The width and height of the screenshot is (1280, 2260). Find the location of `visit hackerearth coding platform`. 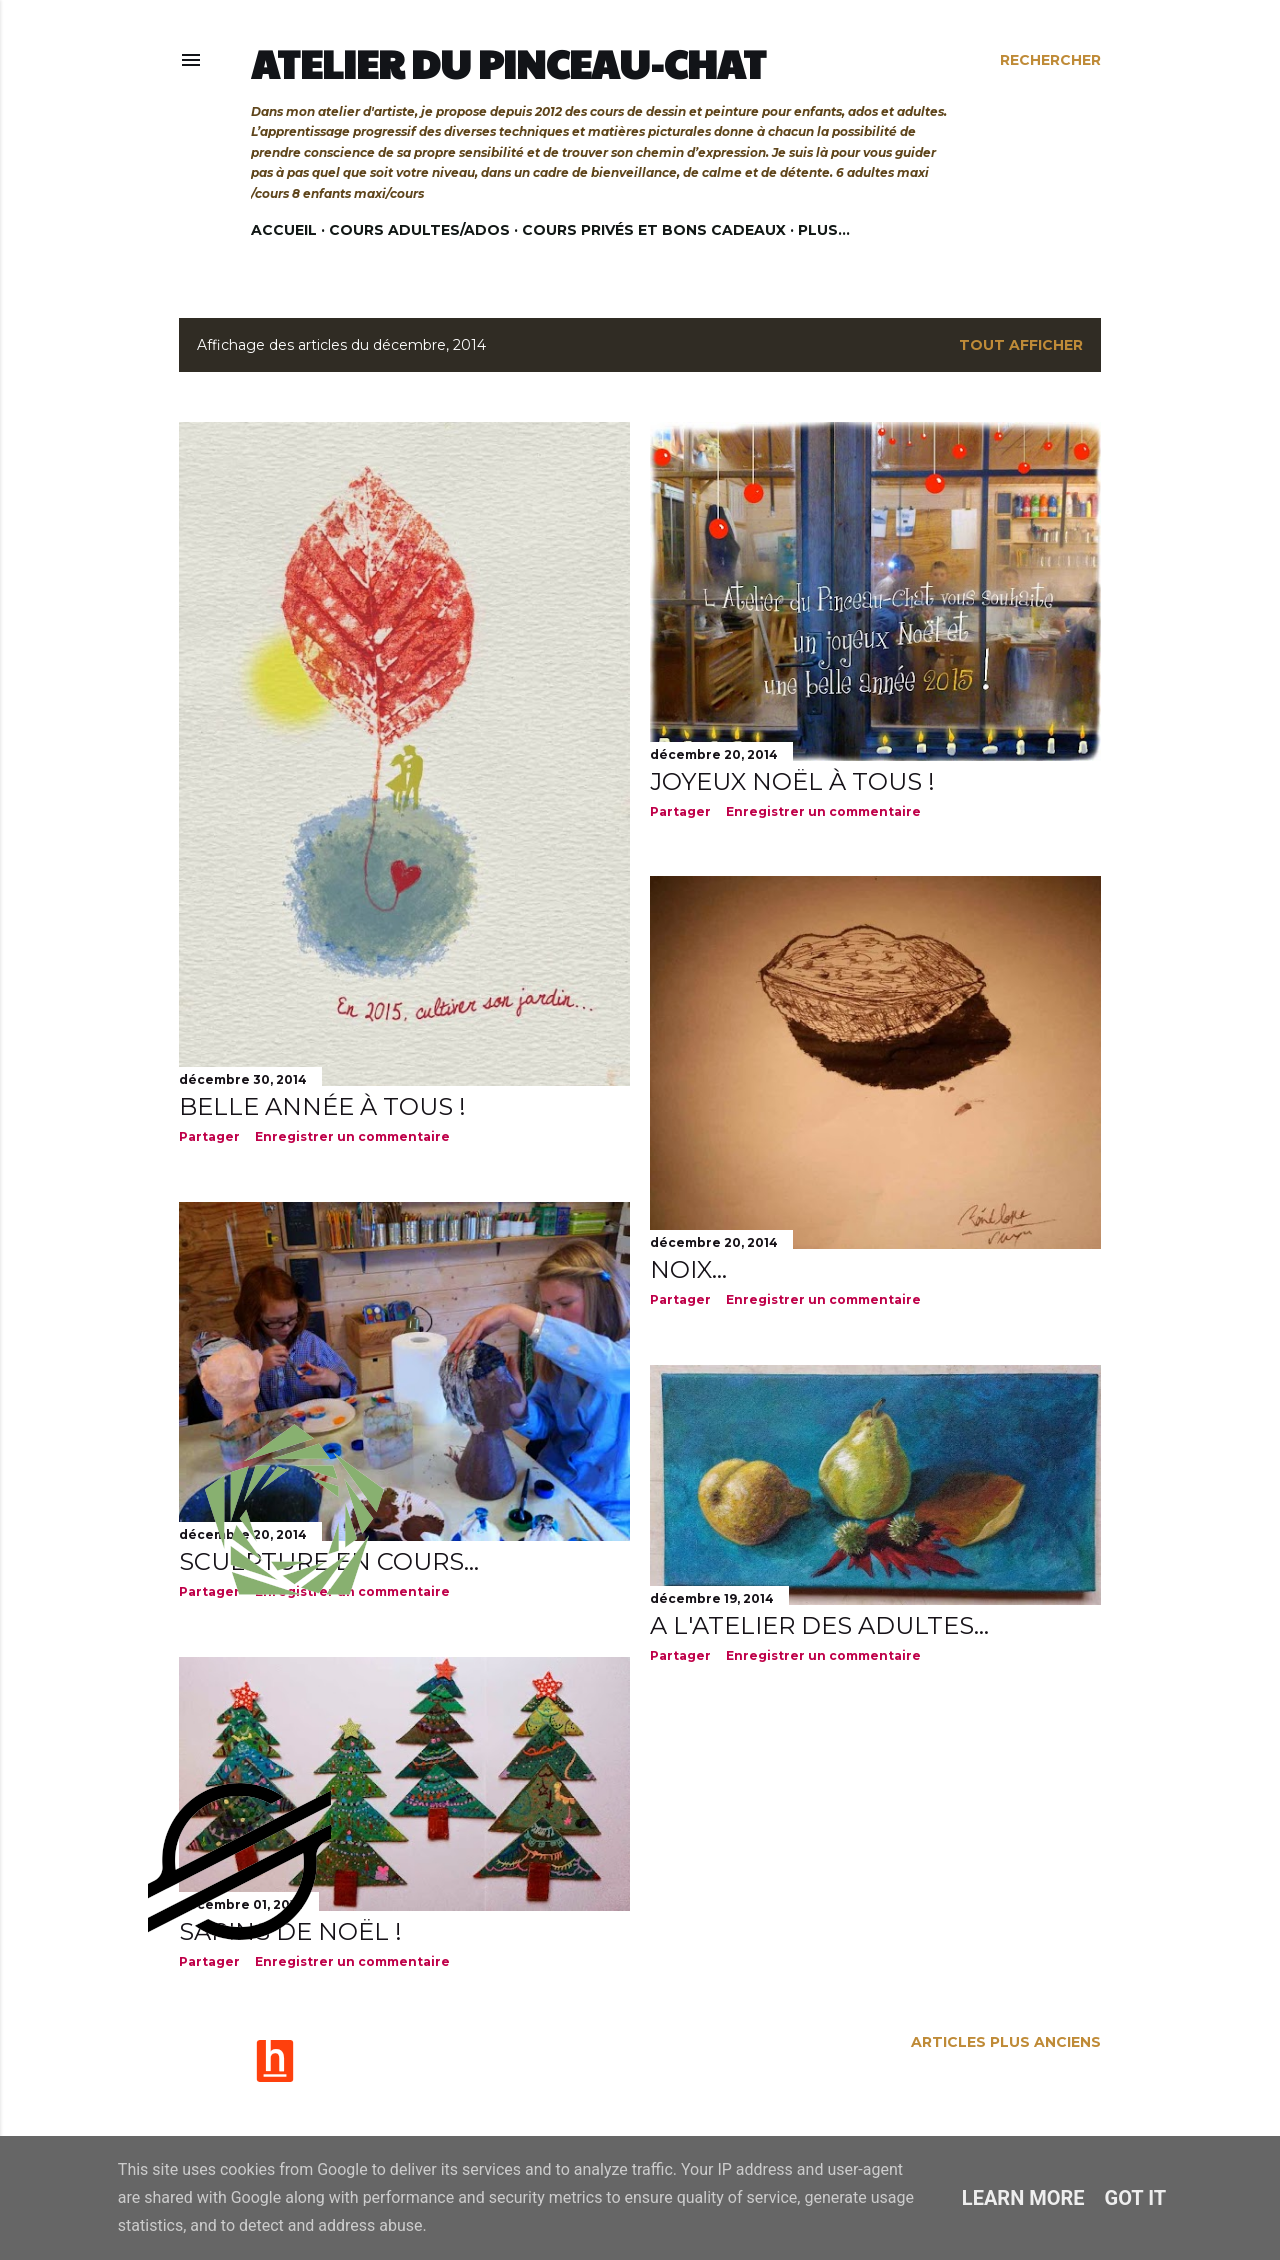

visit hackerearth coding platform is located at coordinates (275, 2061).